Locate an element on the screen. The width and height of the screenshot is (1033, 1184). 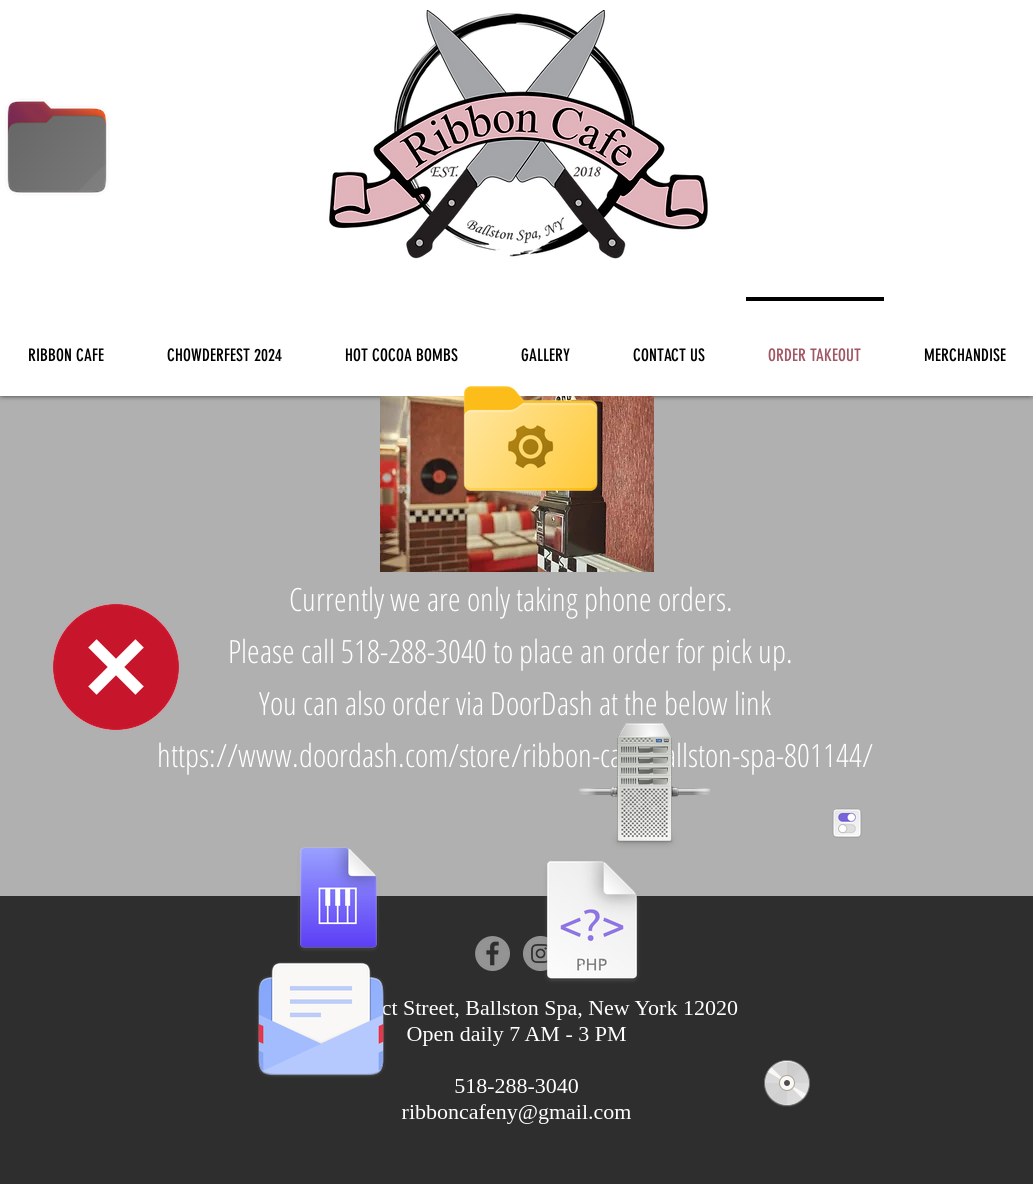
access network server settings is located at coordinates (644, 784).